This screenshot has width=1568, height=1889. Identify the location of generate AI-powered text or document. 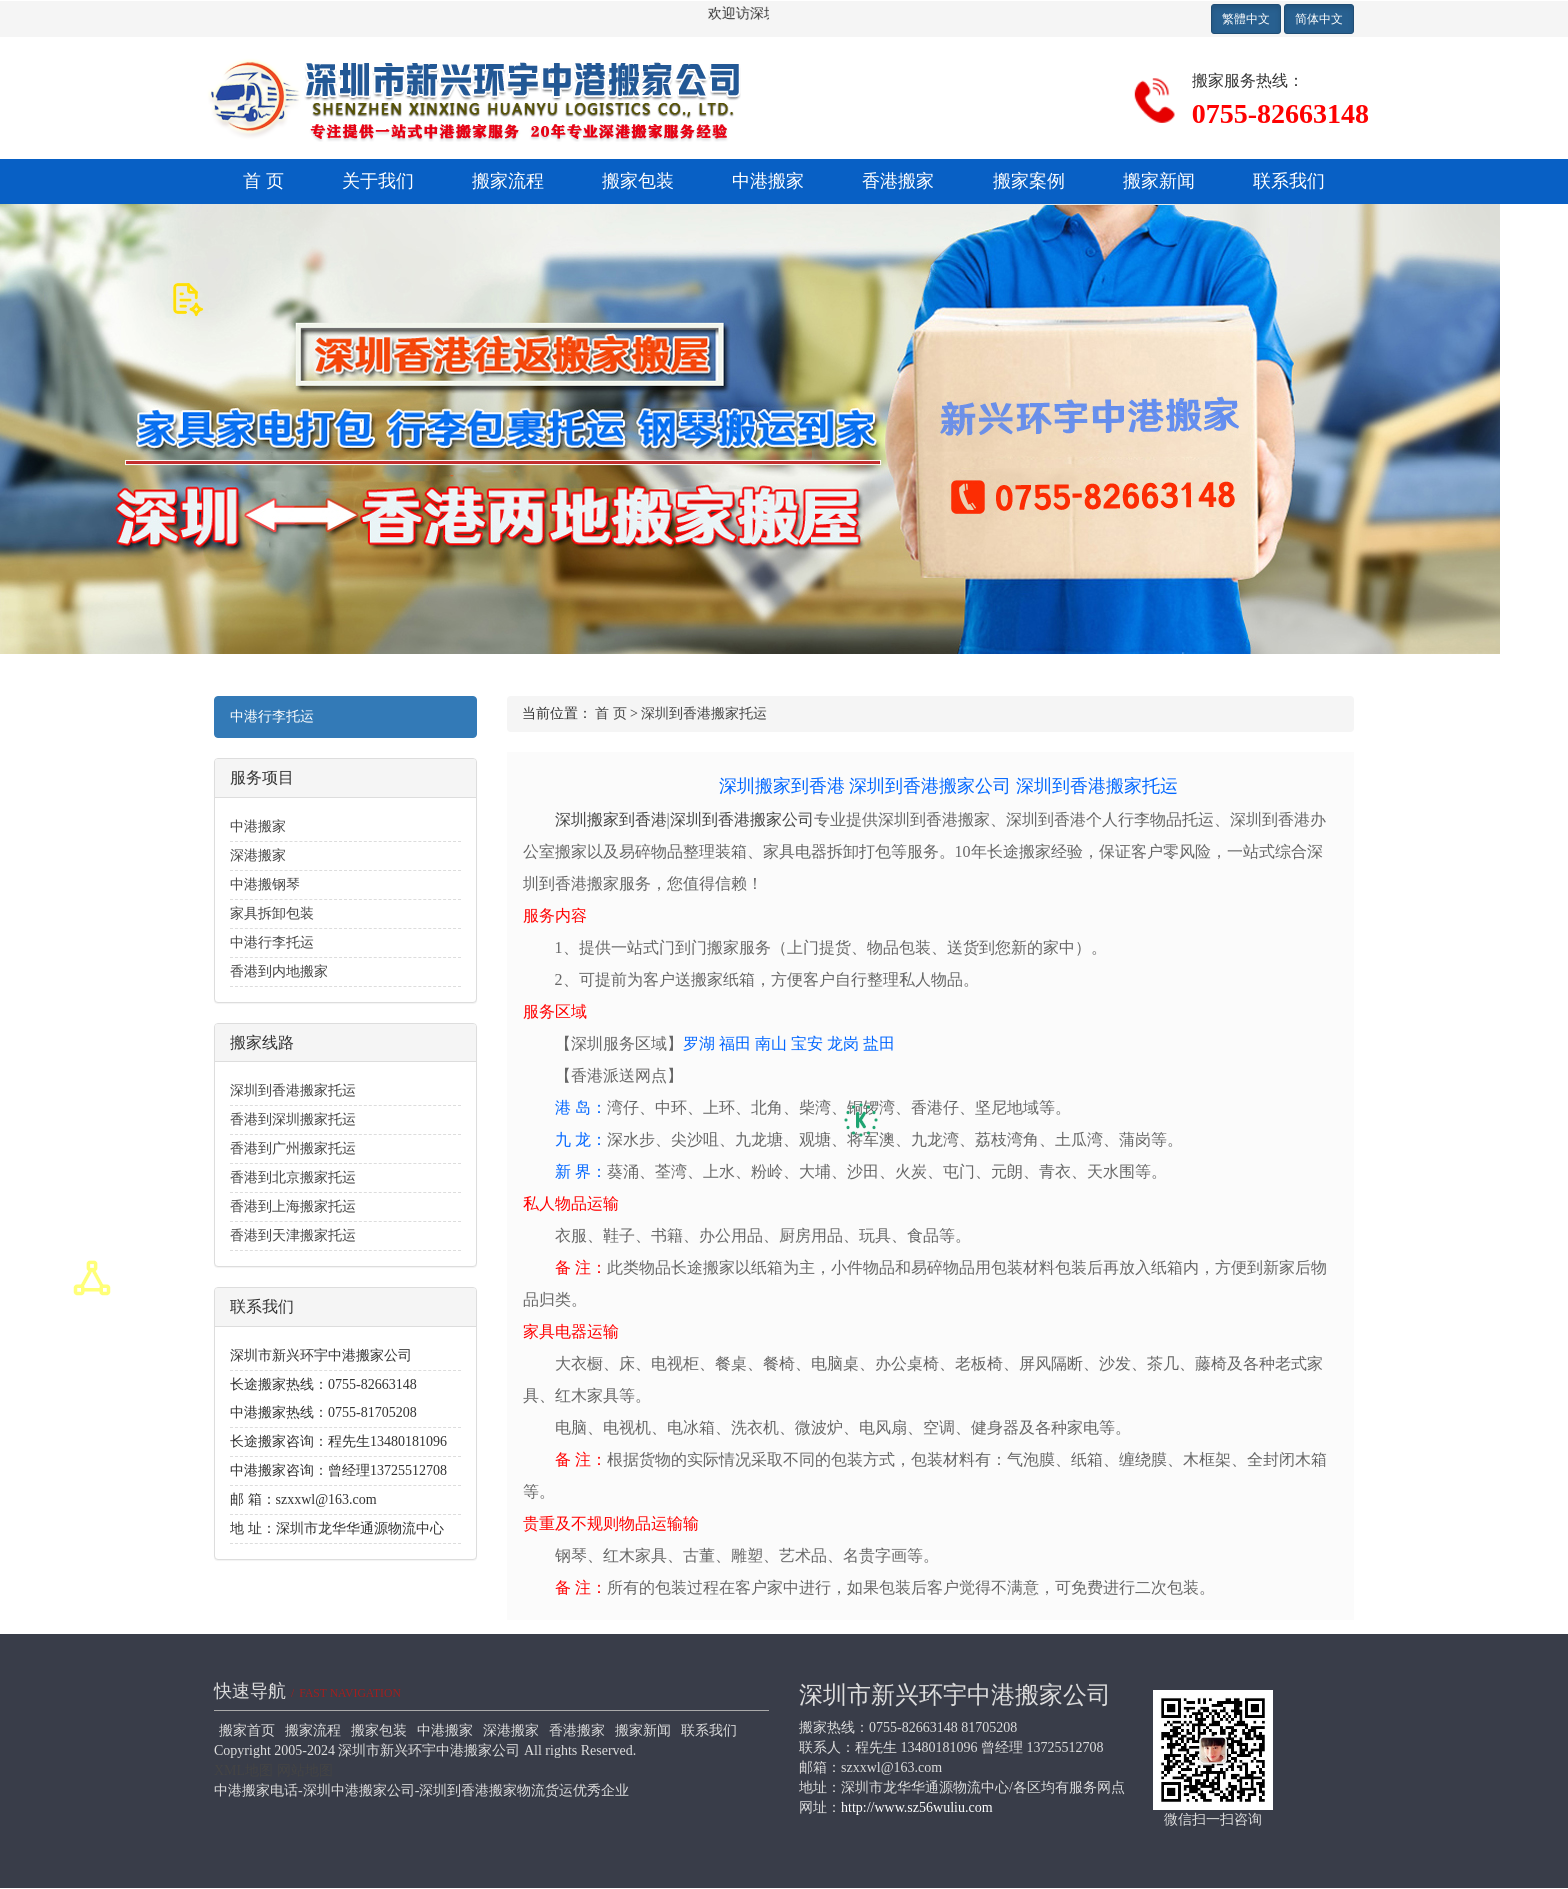
(185, 298).